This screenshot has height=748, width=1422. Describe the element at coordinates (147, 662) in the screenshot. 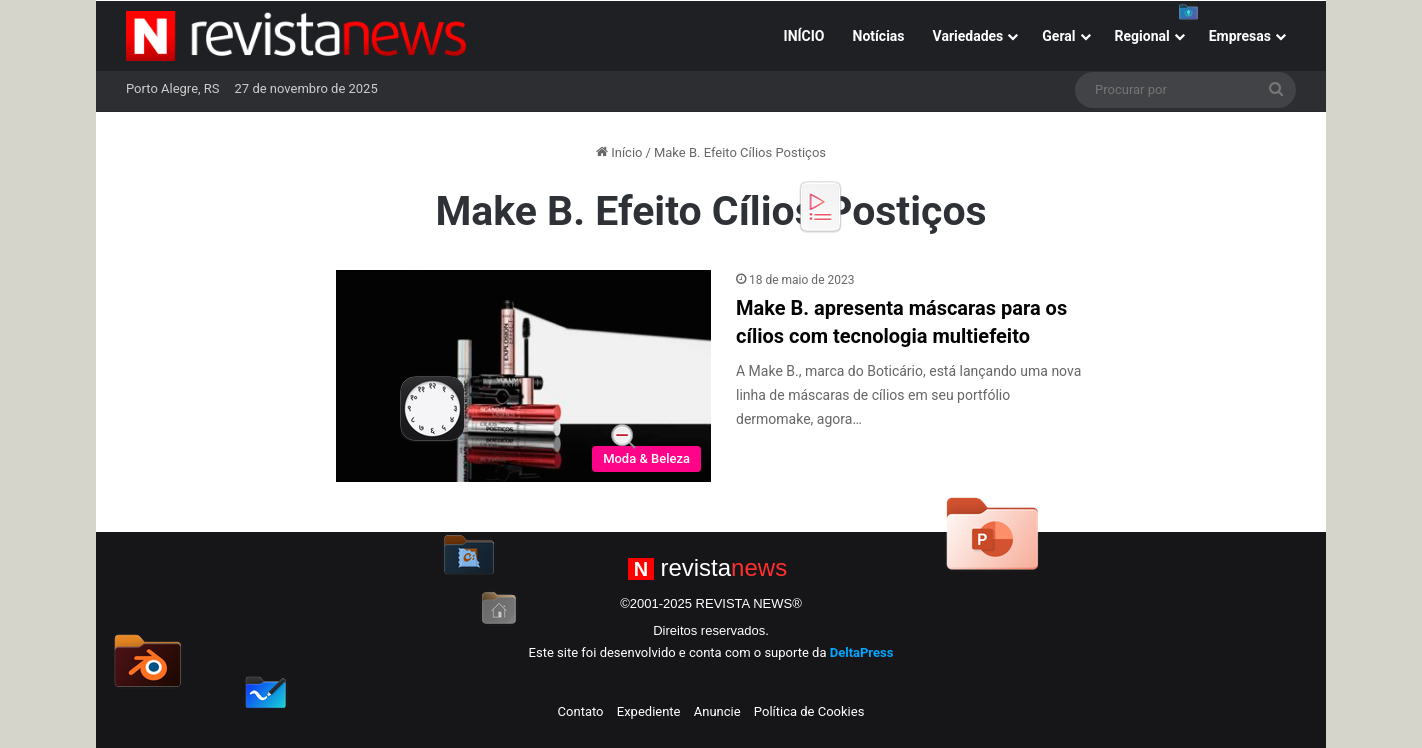

I see `open folder containing Blender project files` at that location.